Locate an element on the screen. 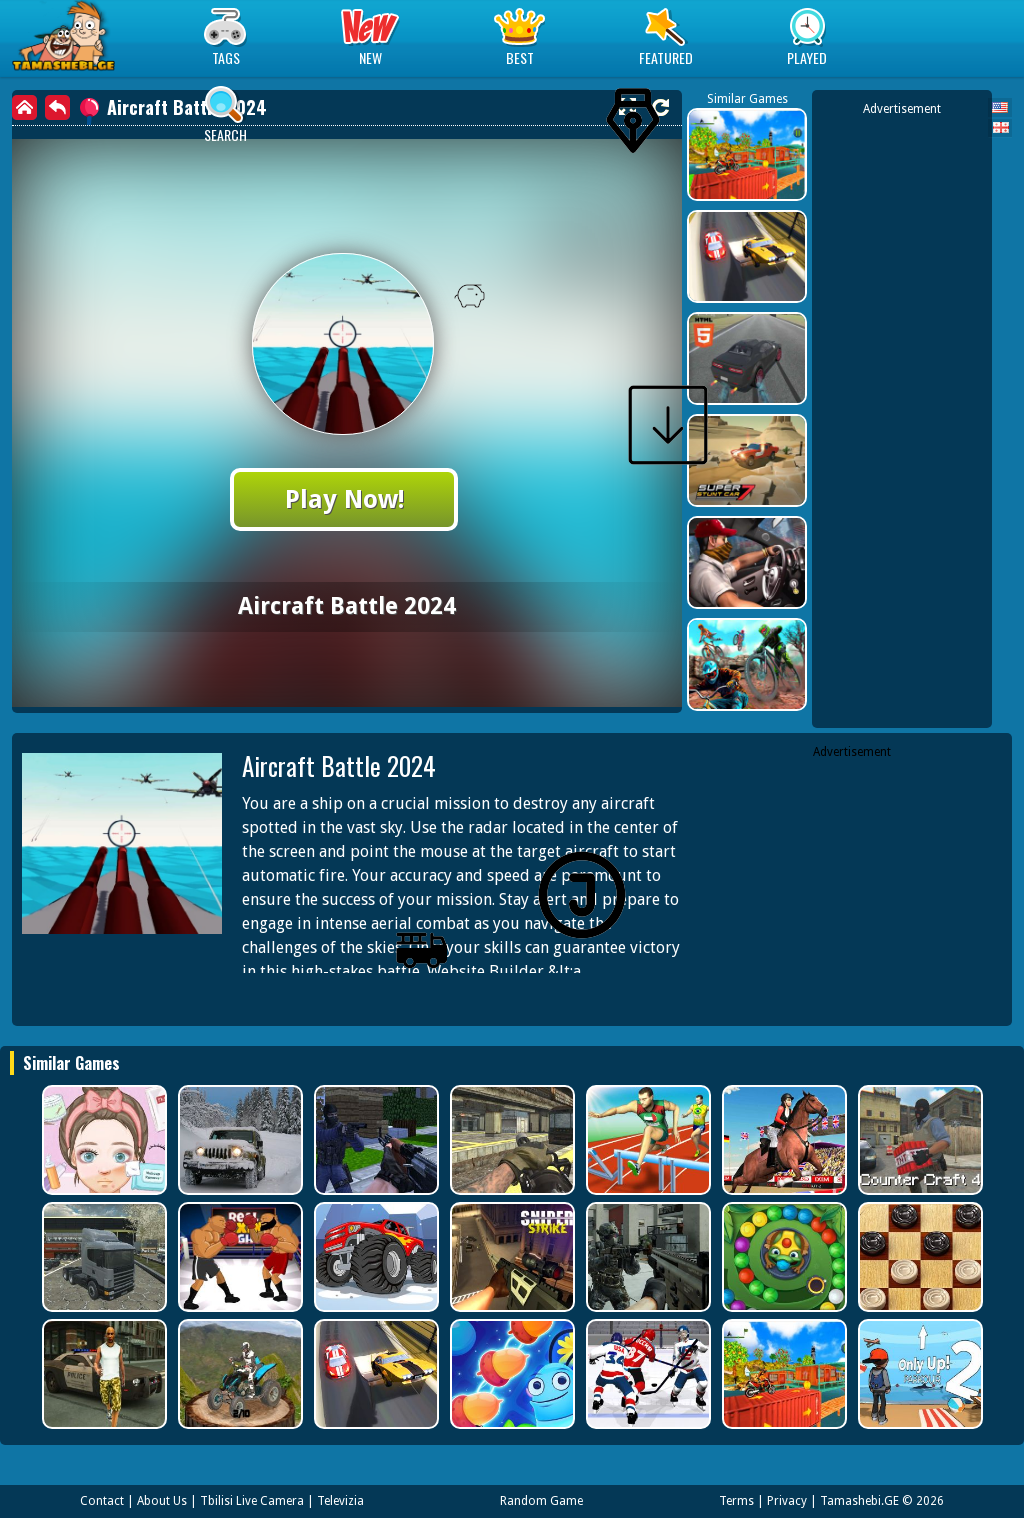 This screenshot has width=1024, height=1518. indicates emergency services or fire department is located at coordinates (420, 948).